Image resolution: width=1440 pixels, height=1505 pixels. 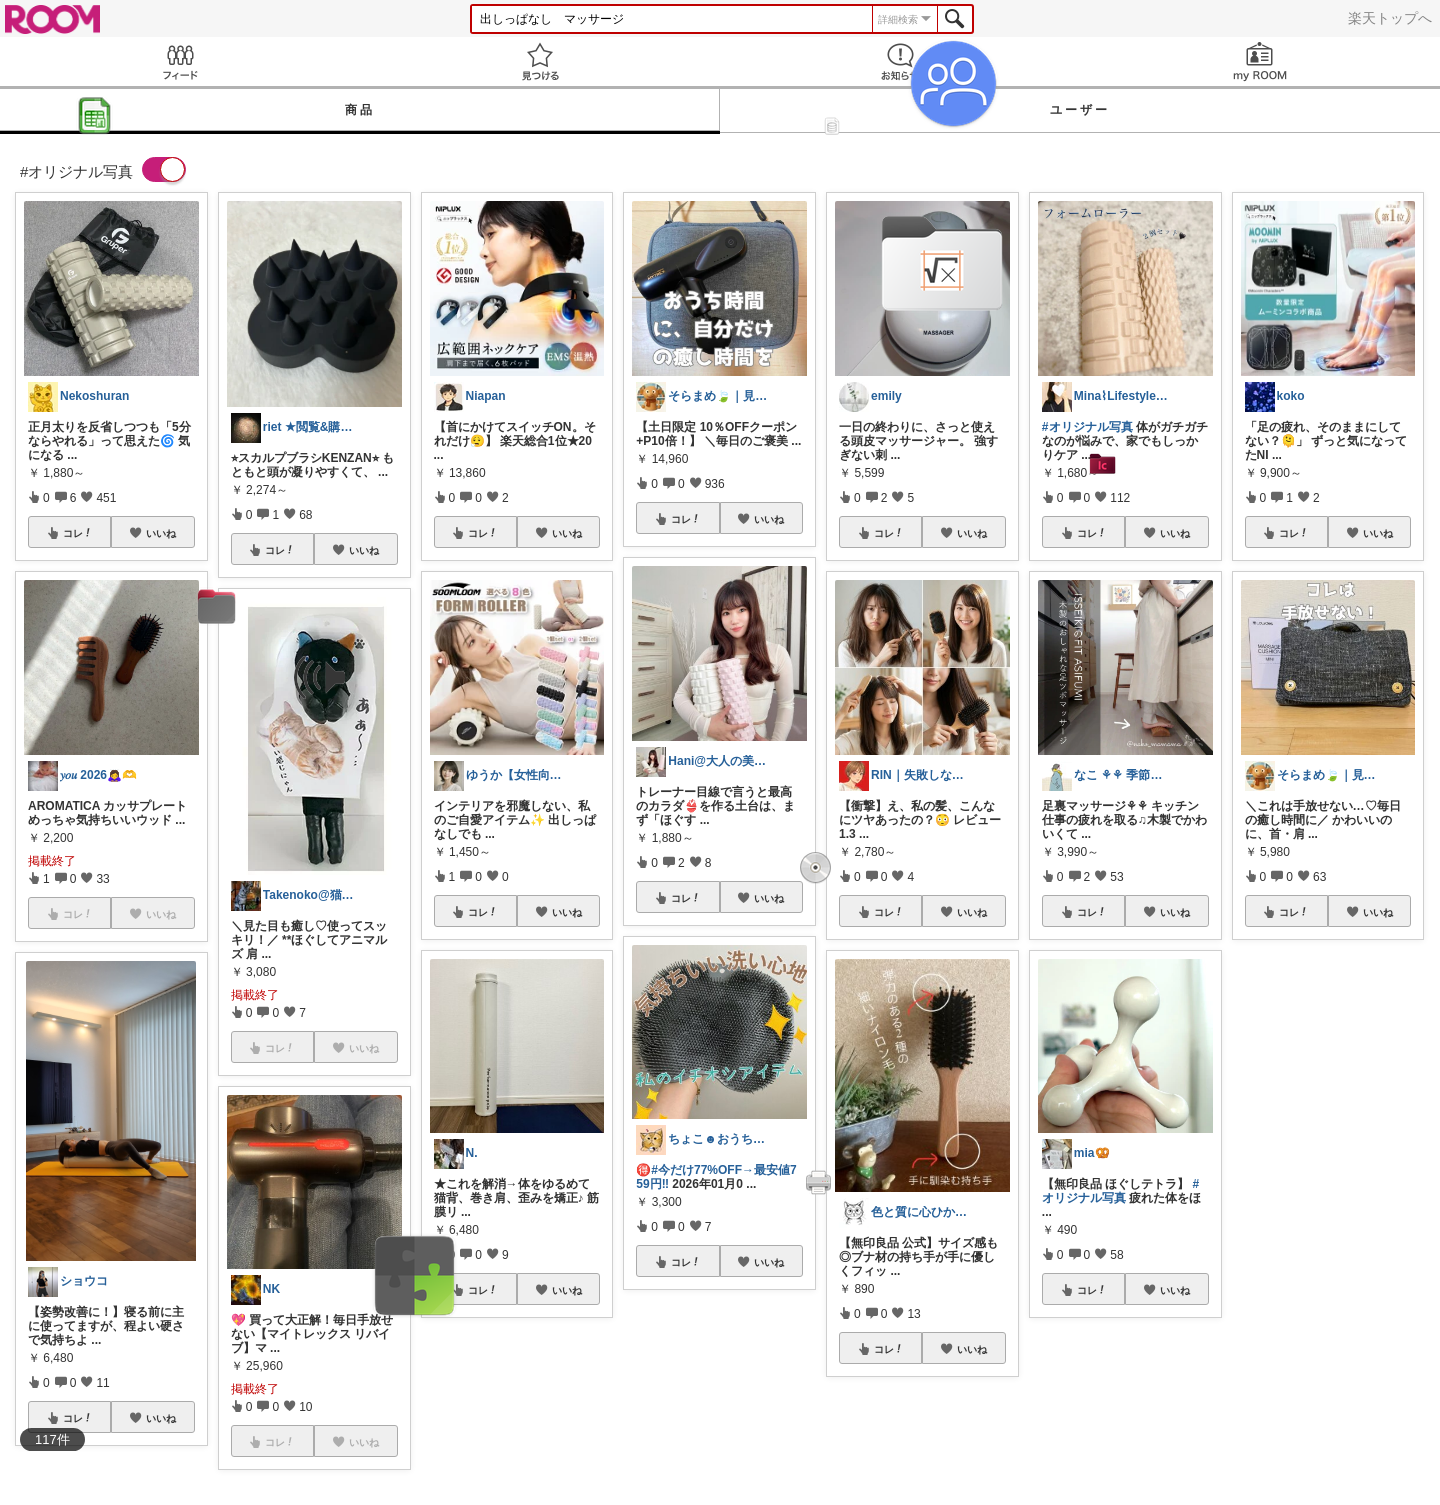 What do you see at coordinates (319, 677) in the screenshot?
I see `adjust speaker volume settings` at bounding box center [319, 677].